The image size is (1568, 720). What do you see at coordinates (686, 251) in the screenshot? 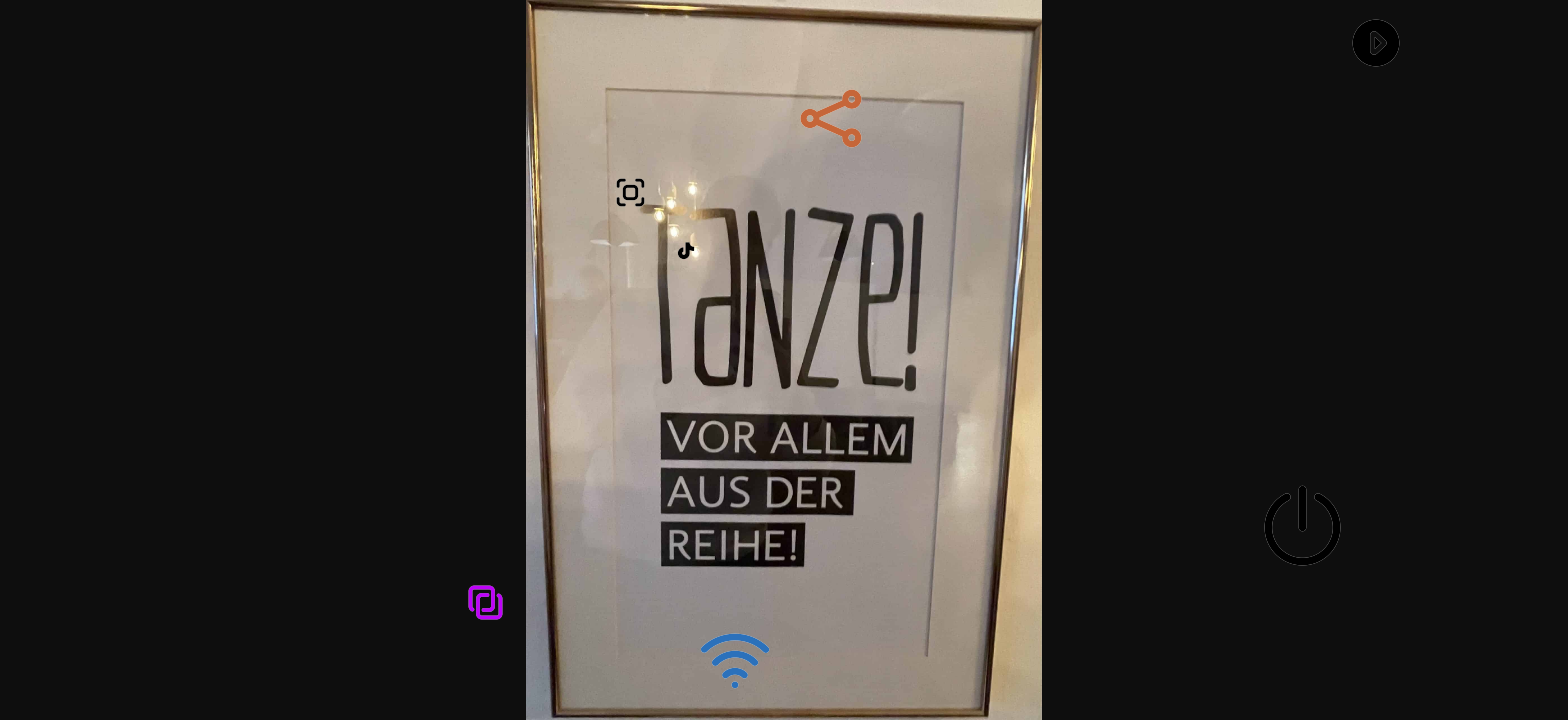
I see `open the TikTok app` at bounding box center [686, 251].